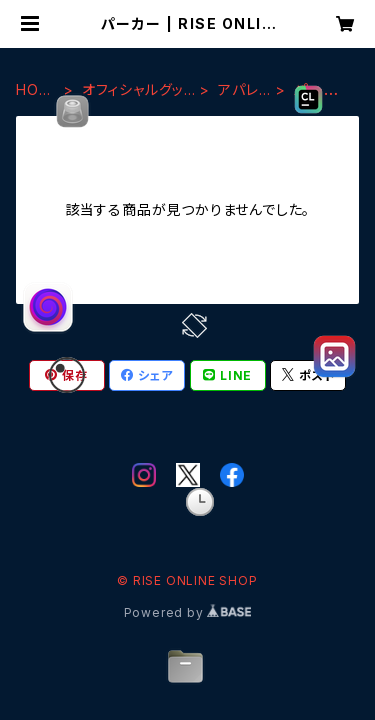  Describe the element at coordinates (194, 325) in the screenshot. I see `screen rotation is enabled` at that location.